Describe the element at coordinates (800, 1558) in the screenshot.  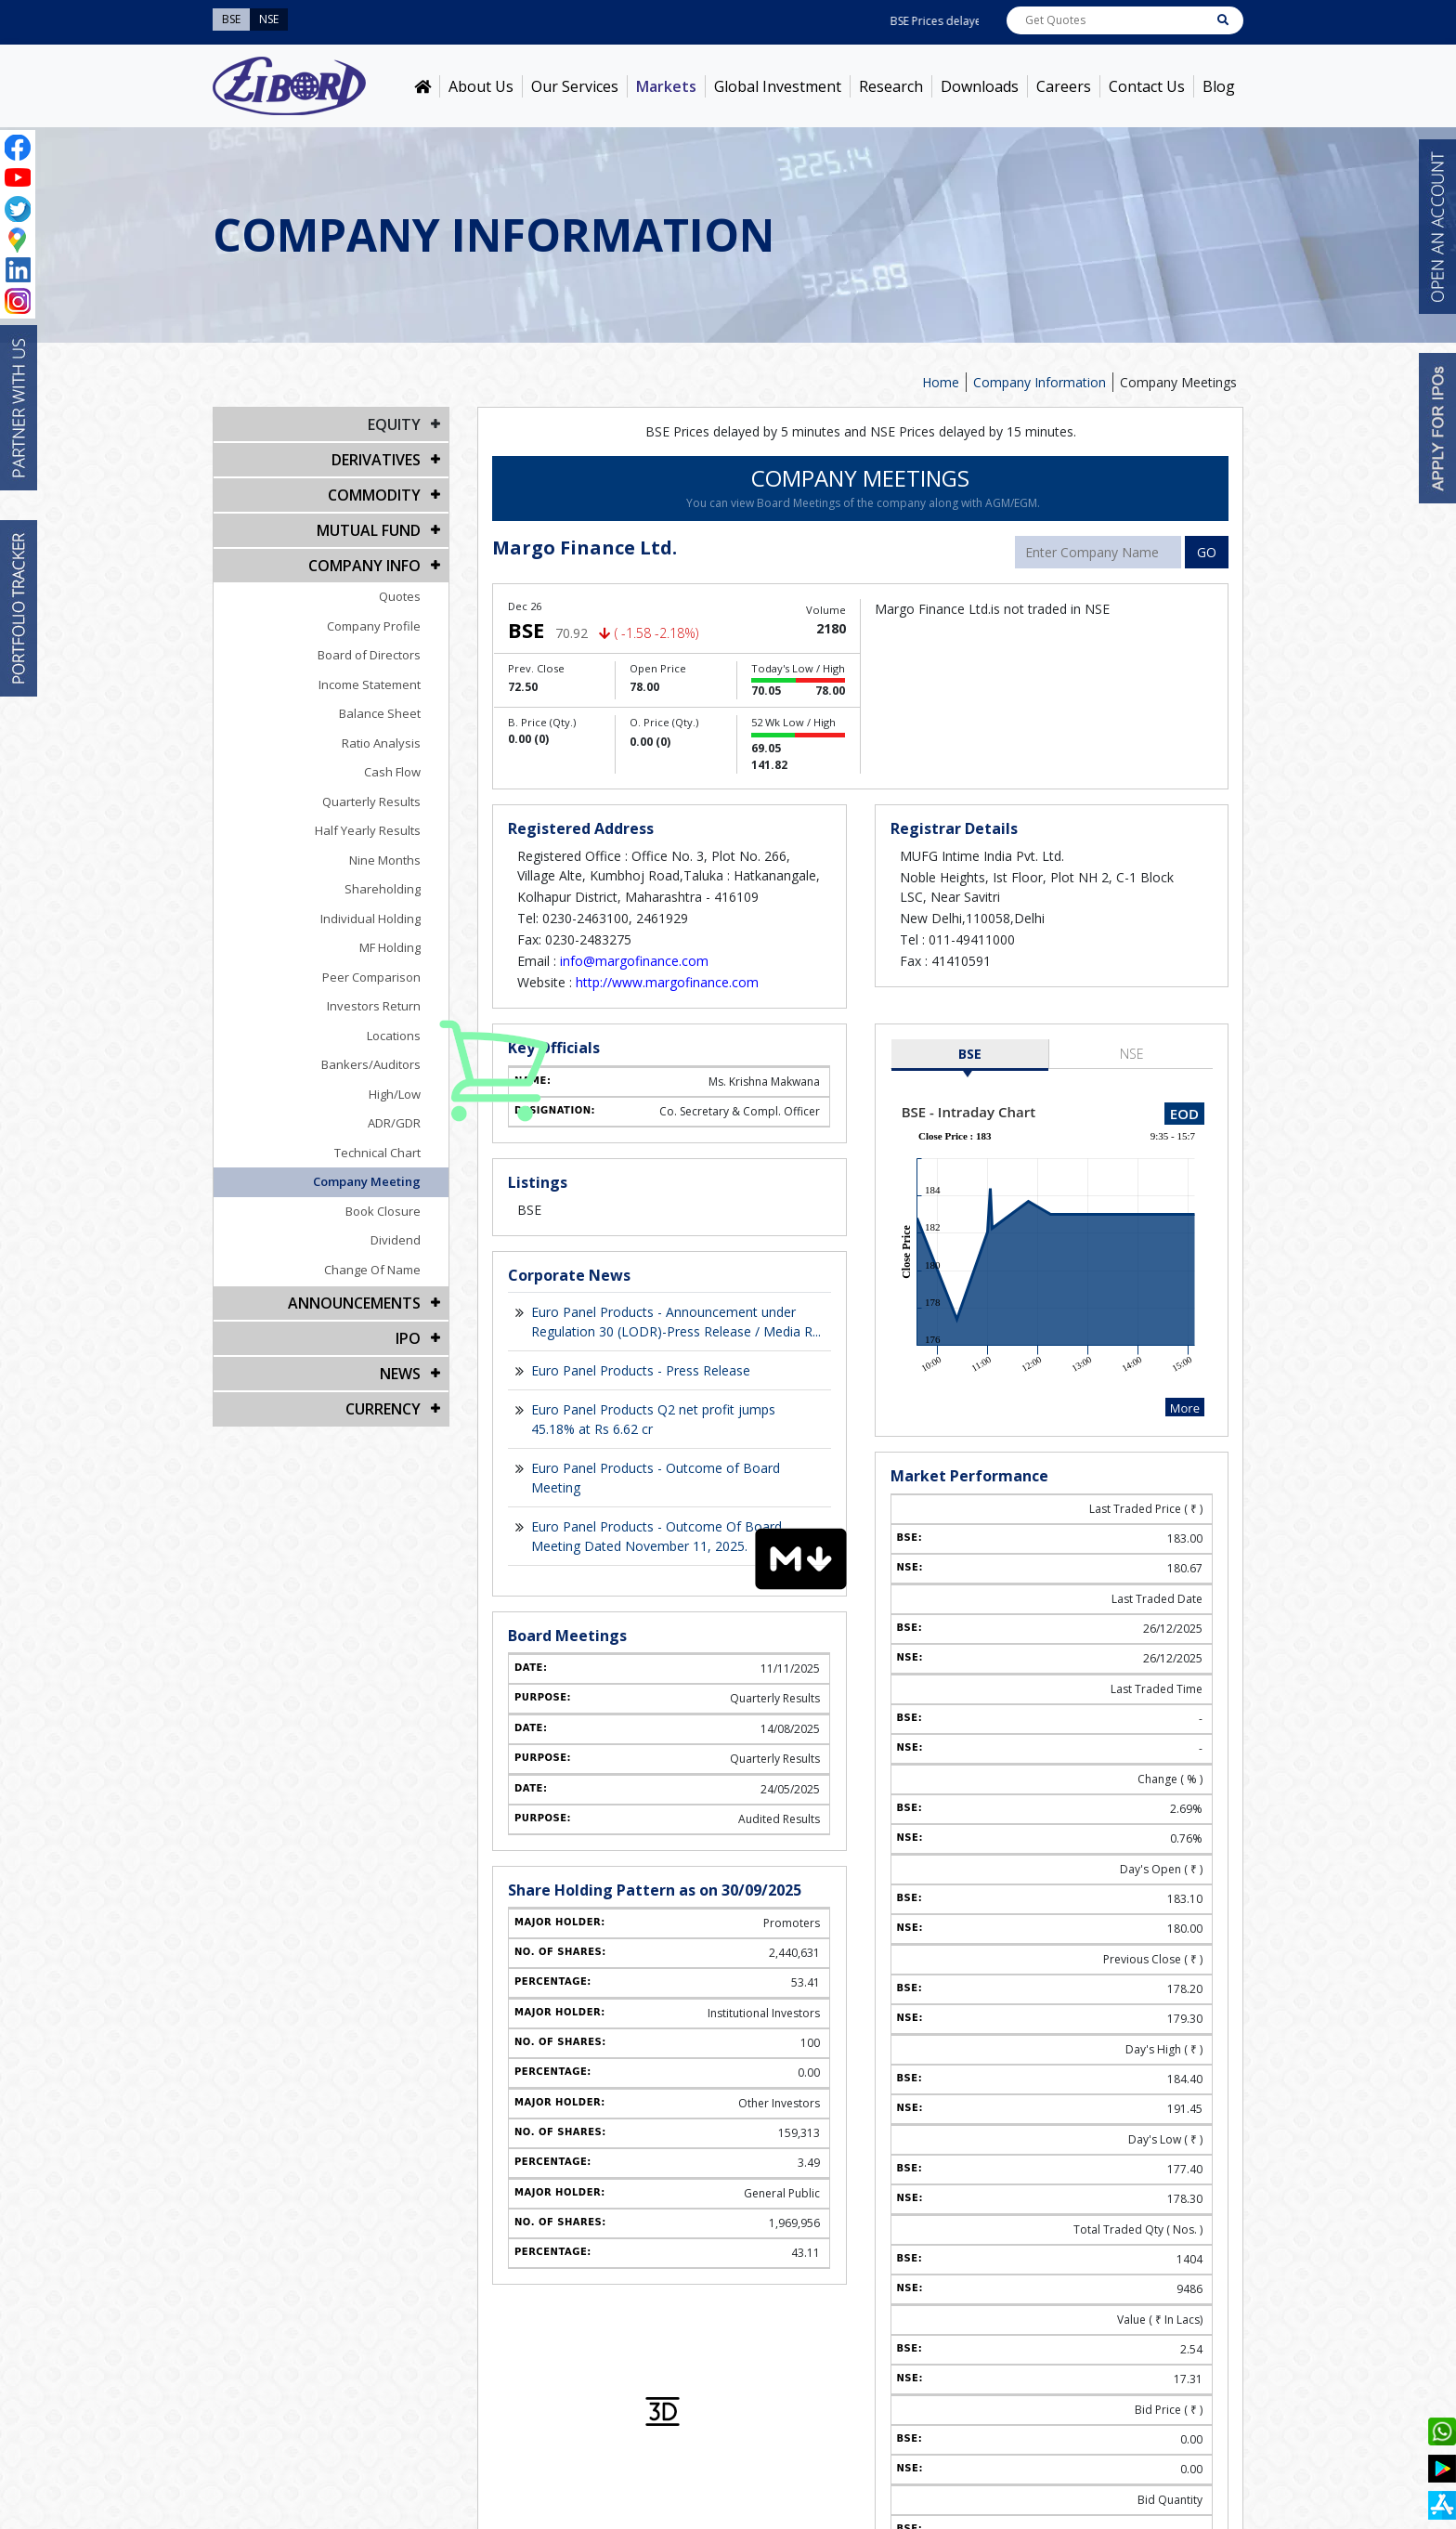
I see `indicates markdown formatting is supported` at that location.